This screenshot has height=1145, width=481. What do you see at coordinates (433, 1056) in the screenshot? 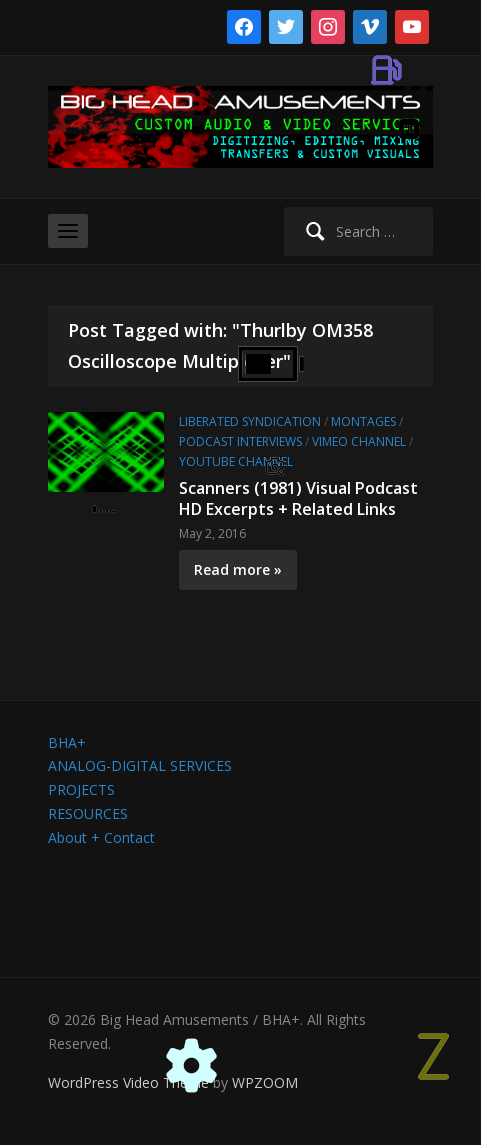
I see `alphabetical sorting option for letter Z` at bounding box center [433, 1056].